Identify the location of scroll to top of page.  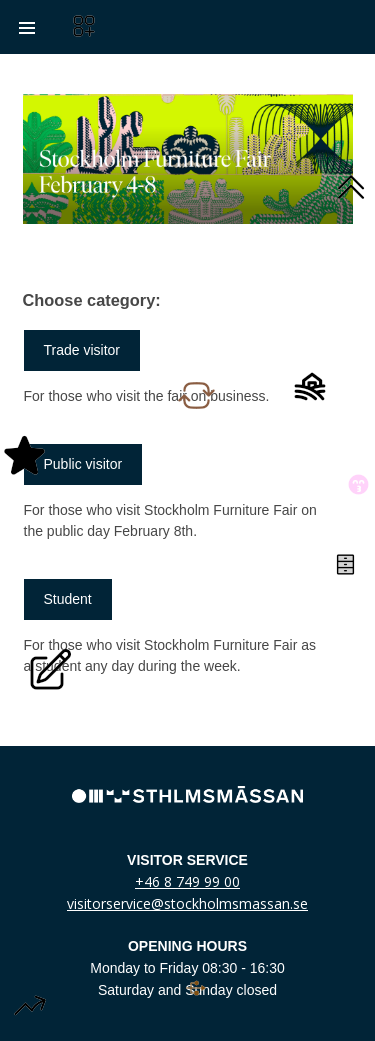
(351, 187).